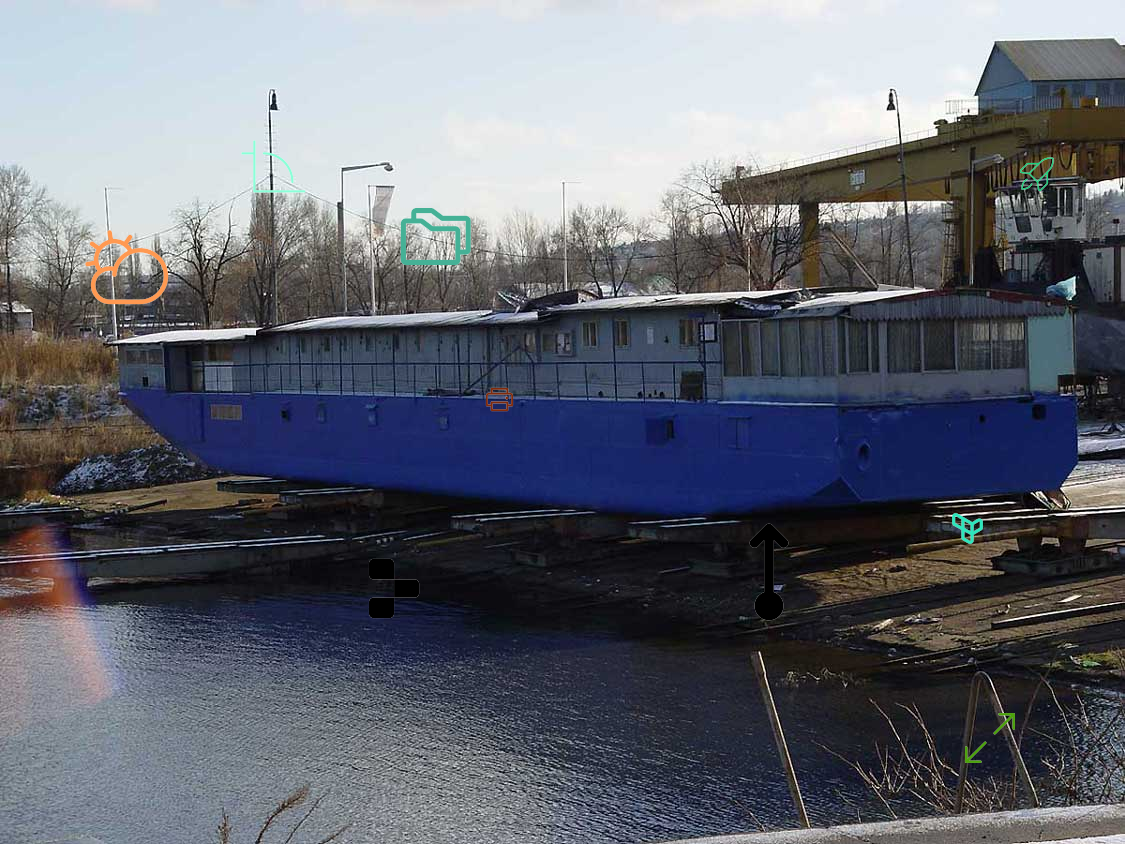  I want to click on measure or adjust angle in a design tool, so click(271, 170).